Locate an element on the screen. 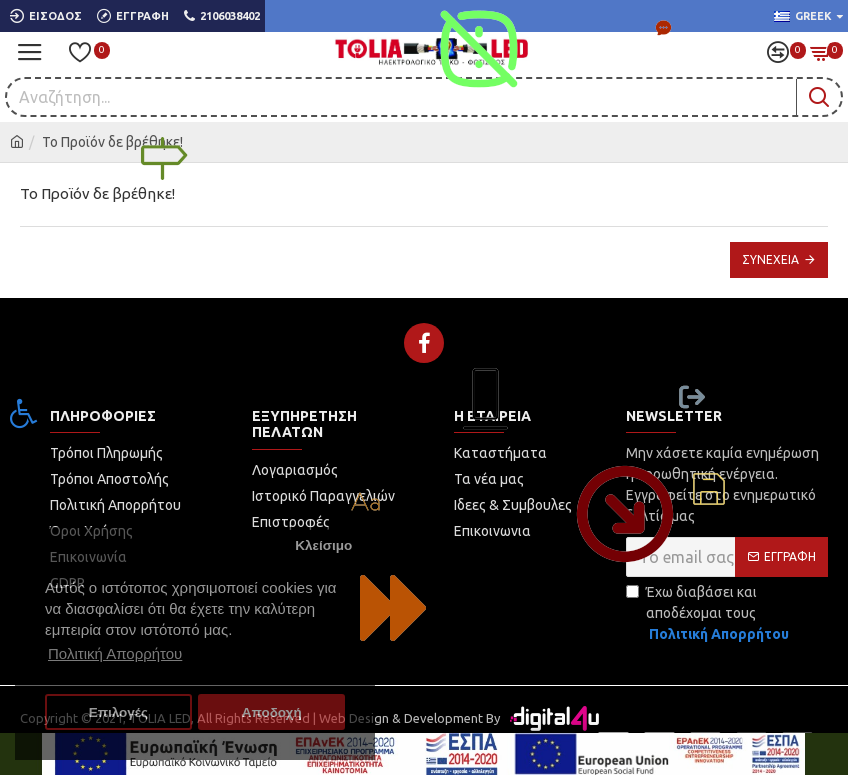  navigate to directions or wayfinding is located at coordinates (162, 158).